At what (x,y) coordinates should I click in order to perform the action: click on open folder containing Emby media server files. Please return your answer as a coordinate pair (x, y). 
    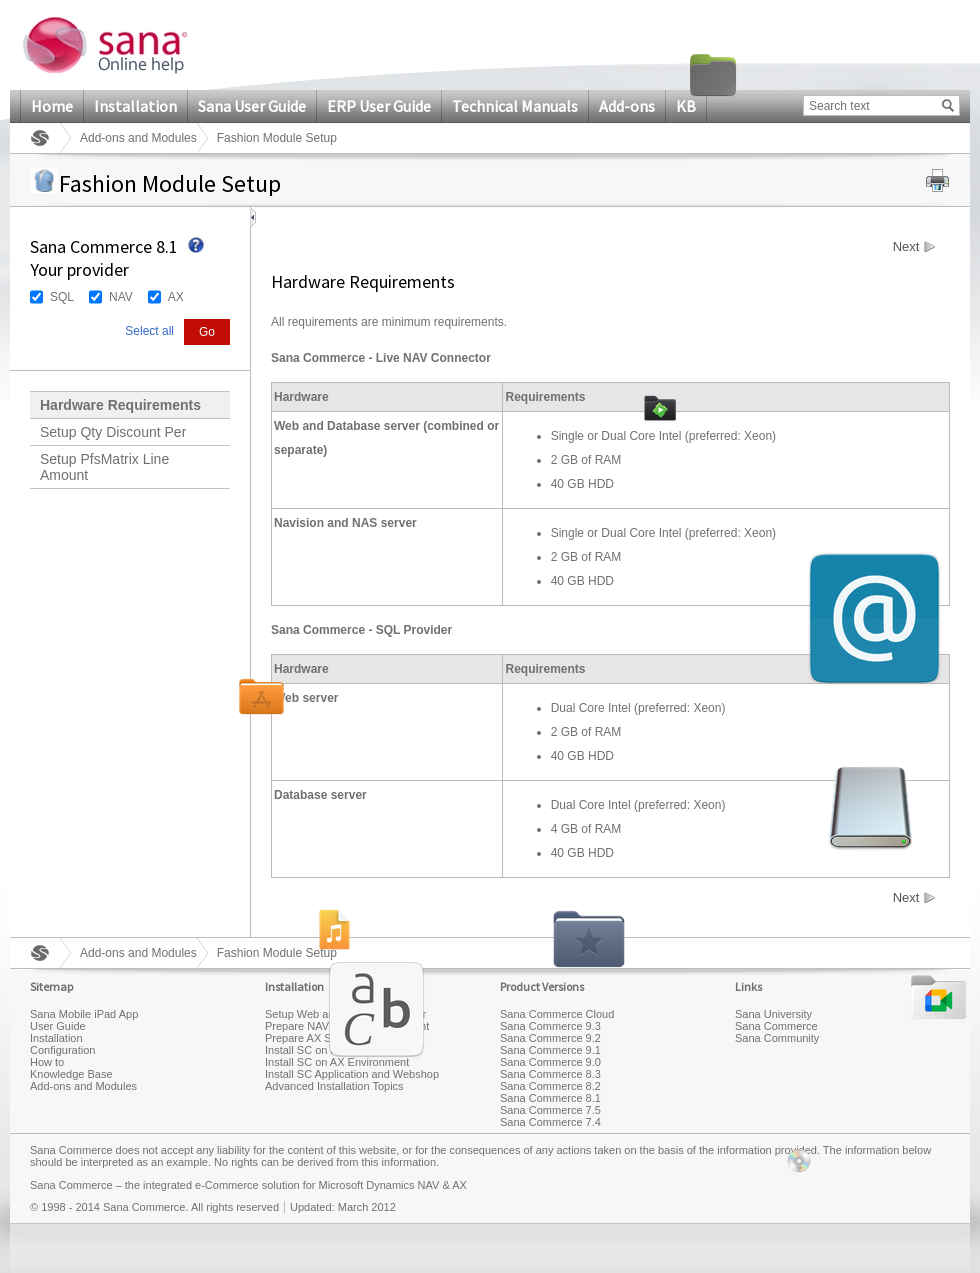
    Looking at the image, I should click on (660, 409).